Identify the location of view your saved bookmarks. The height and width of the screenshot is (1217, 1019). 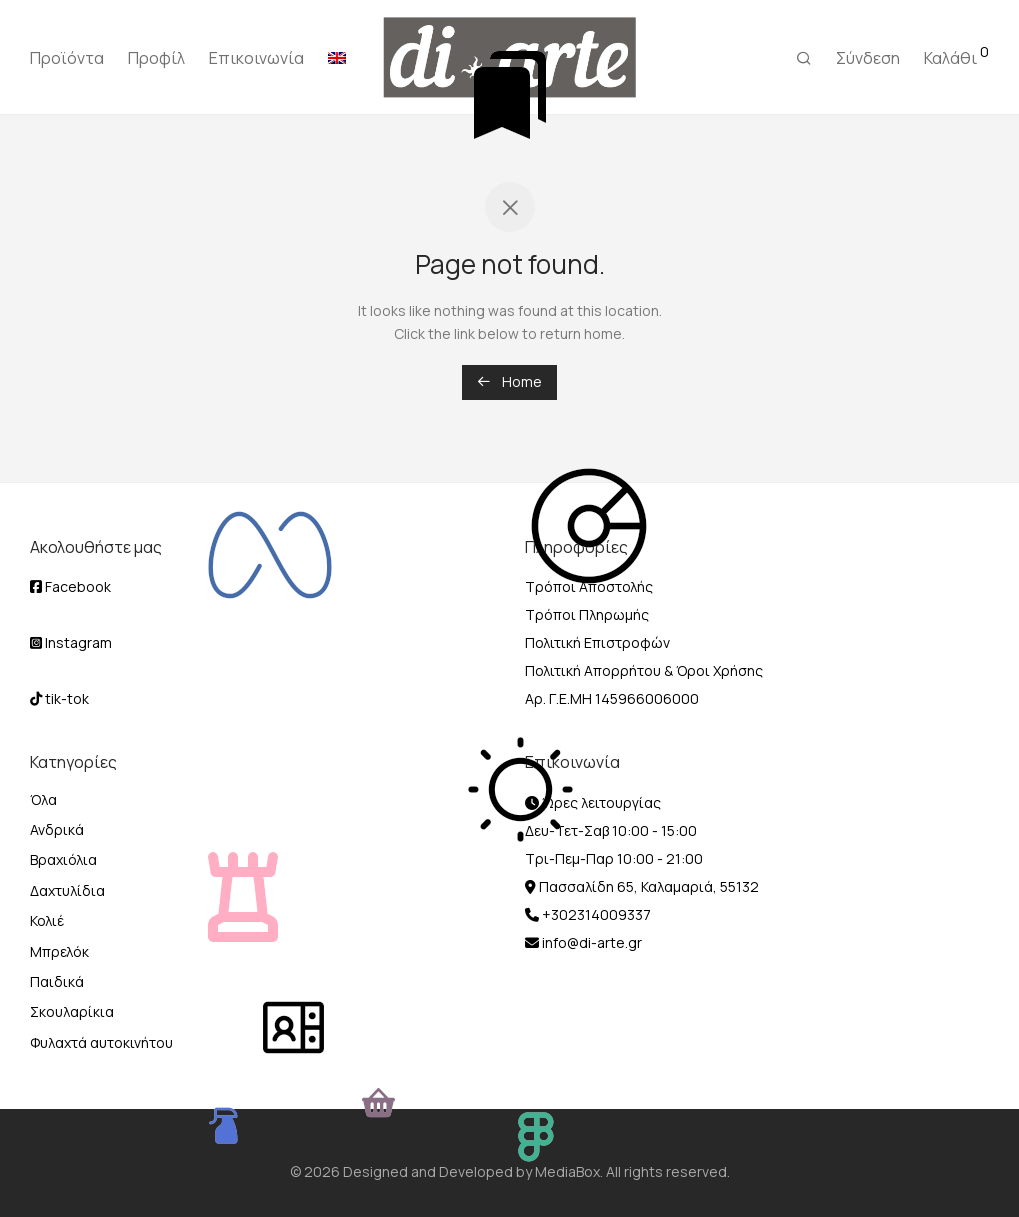
(510, 95).